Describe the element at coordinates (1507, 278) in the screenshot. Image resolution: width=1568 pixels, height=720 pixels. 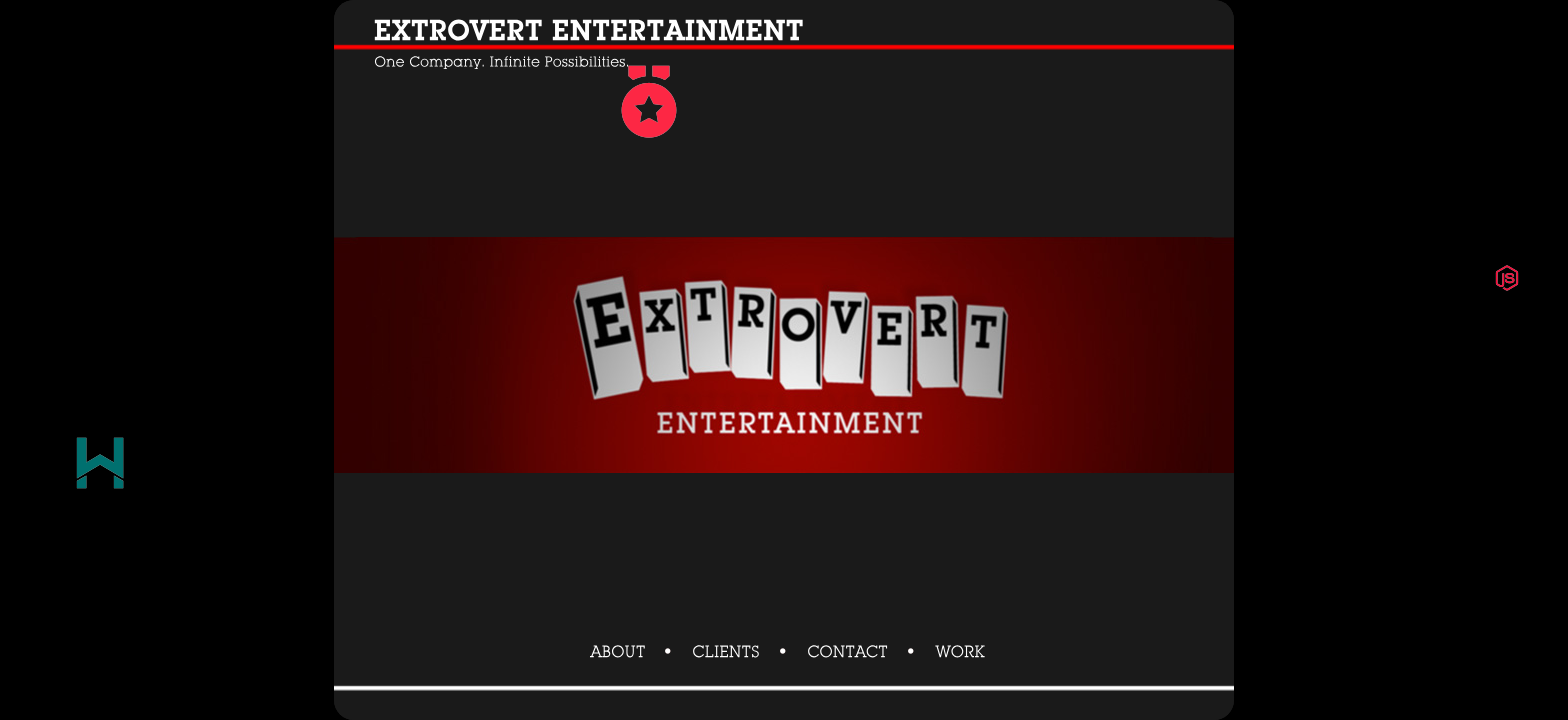
I see `Node.js runtime environment logo` at that location.